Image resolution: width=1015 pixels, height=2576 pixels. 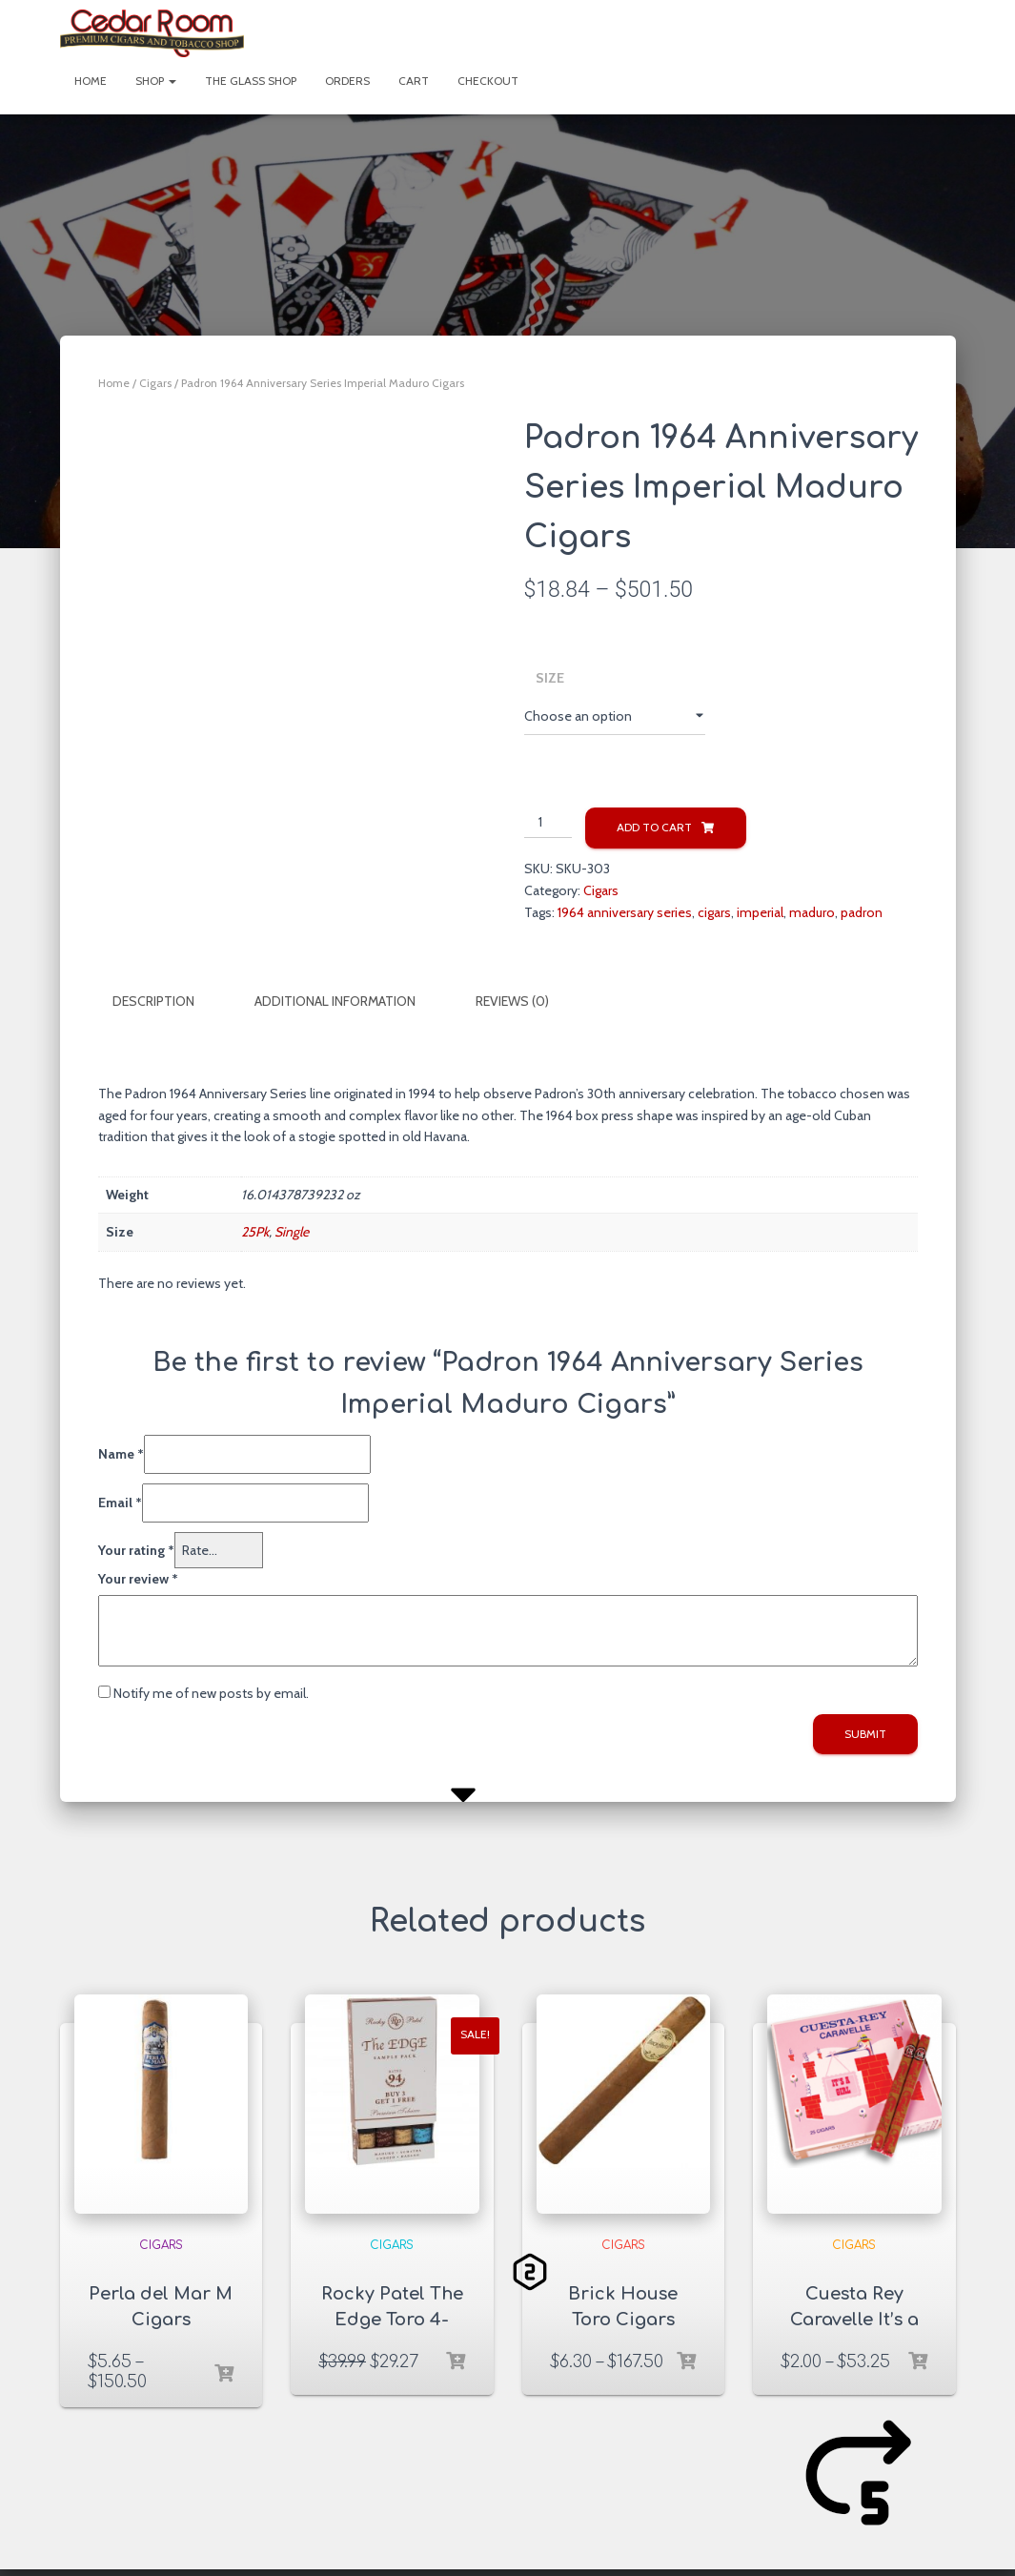 I want to click on expand a dropdown menu, so click(x=463, y=1793).